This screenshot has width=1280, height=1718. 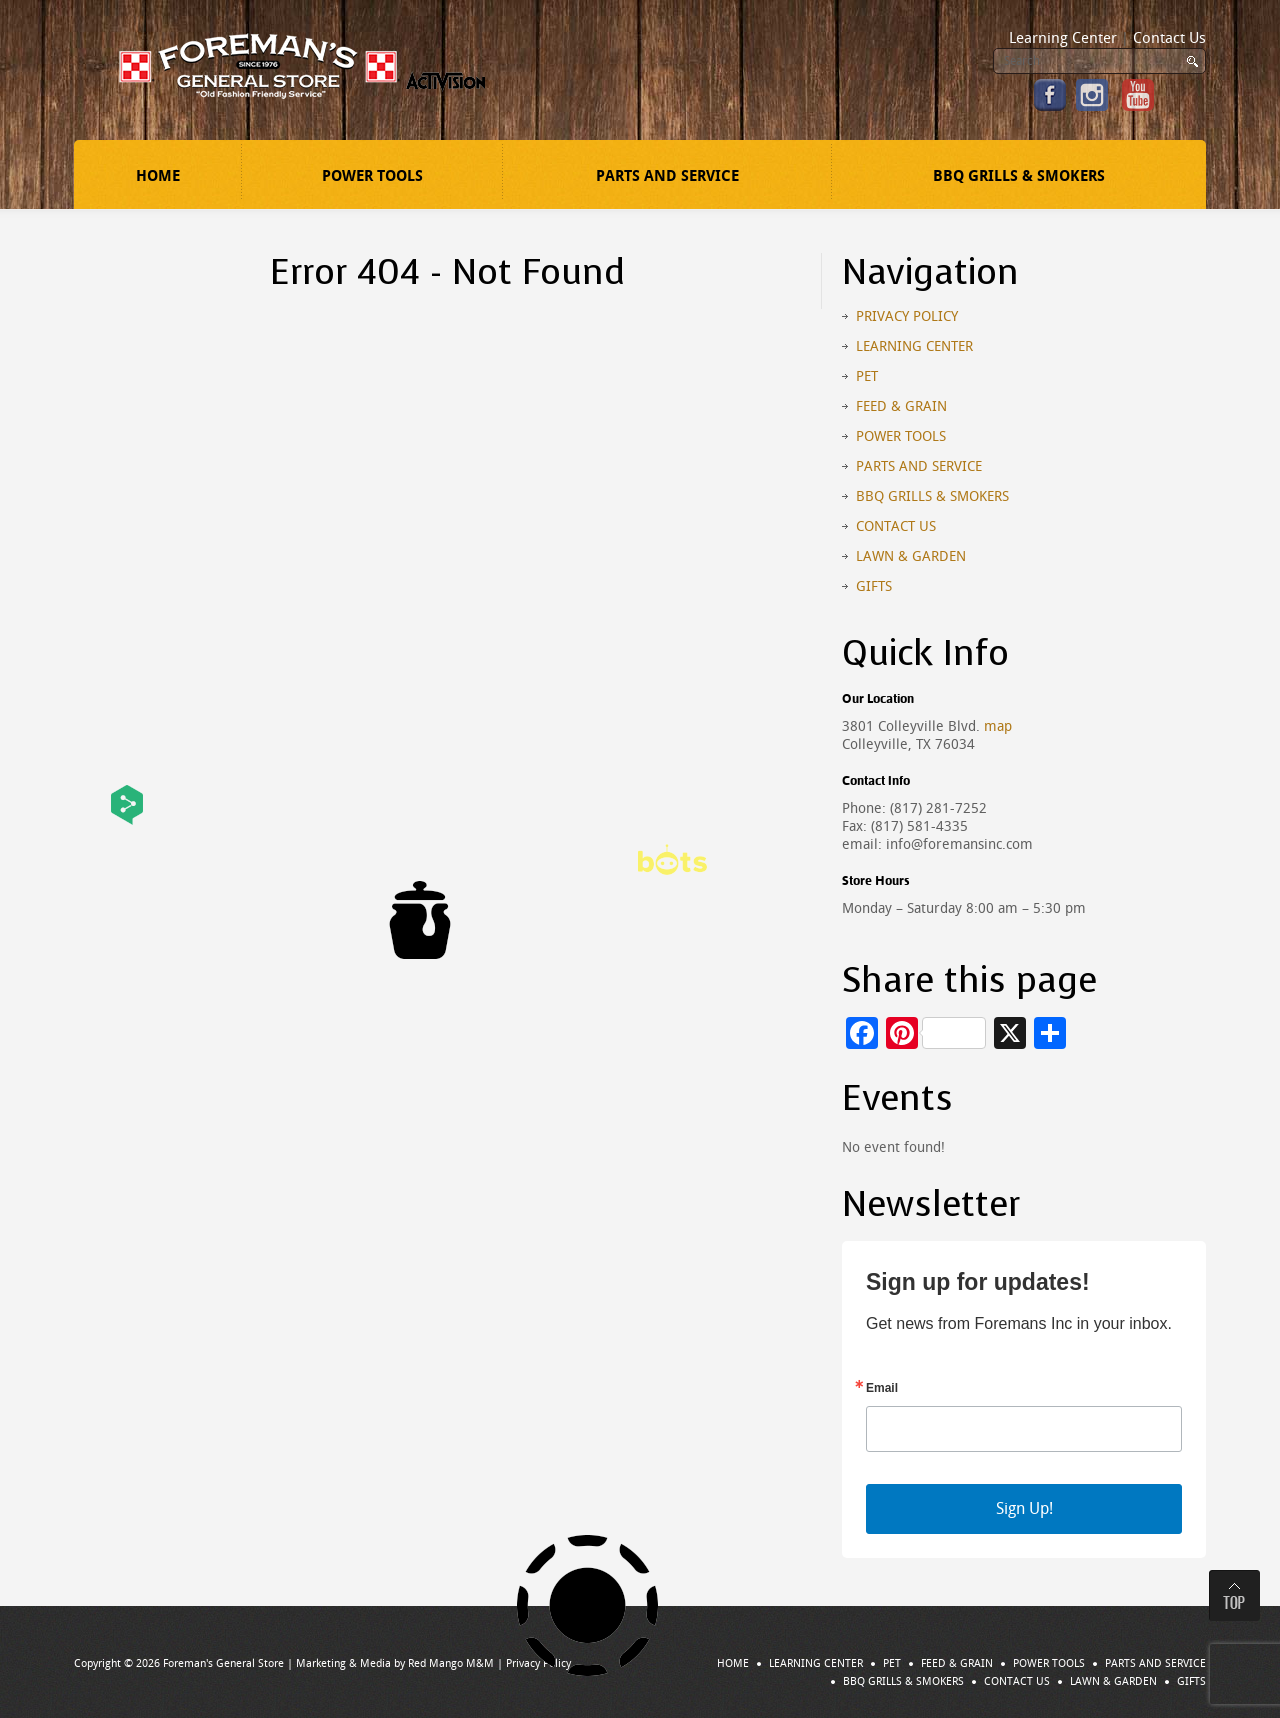 What do you see at coordinates (445, 81) in the screenshot?
I see `activision company logo` at bounding box center [445, 81].